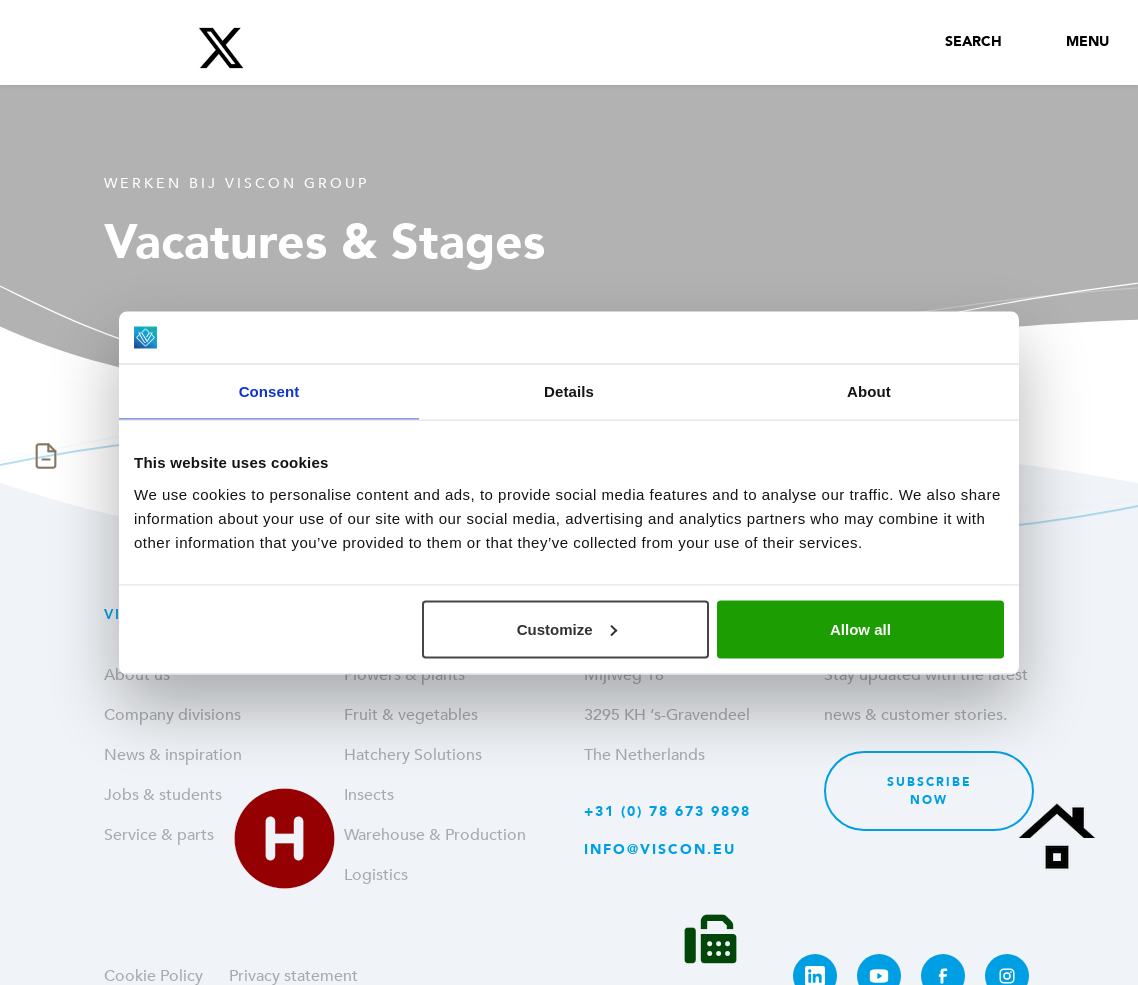  What do you see at coordinates (710, 940) in the screenshot?
I see `send or receive a fax` at bounding box center [710, 940].